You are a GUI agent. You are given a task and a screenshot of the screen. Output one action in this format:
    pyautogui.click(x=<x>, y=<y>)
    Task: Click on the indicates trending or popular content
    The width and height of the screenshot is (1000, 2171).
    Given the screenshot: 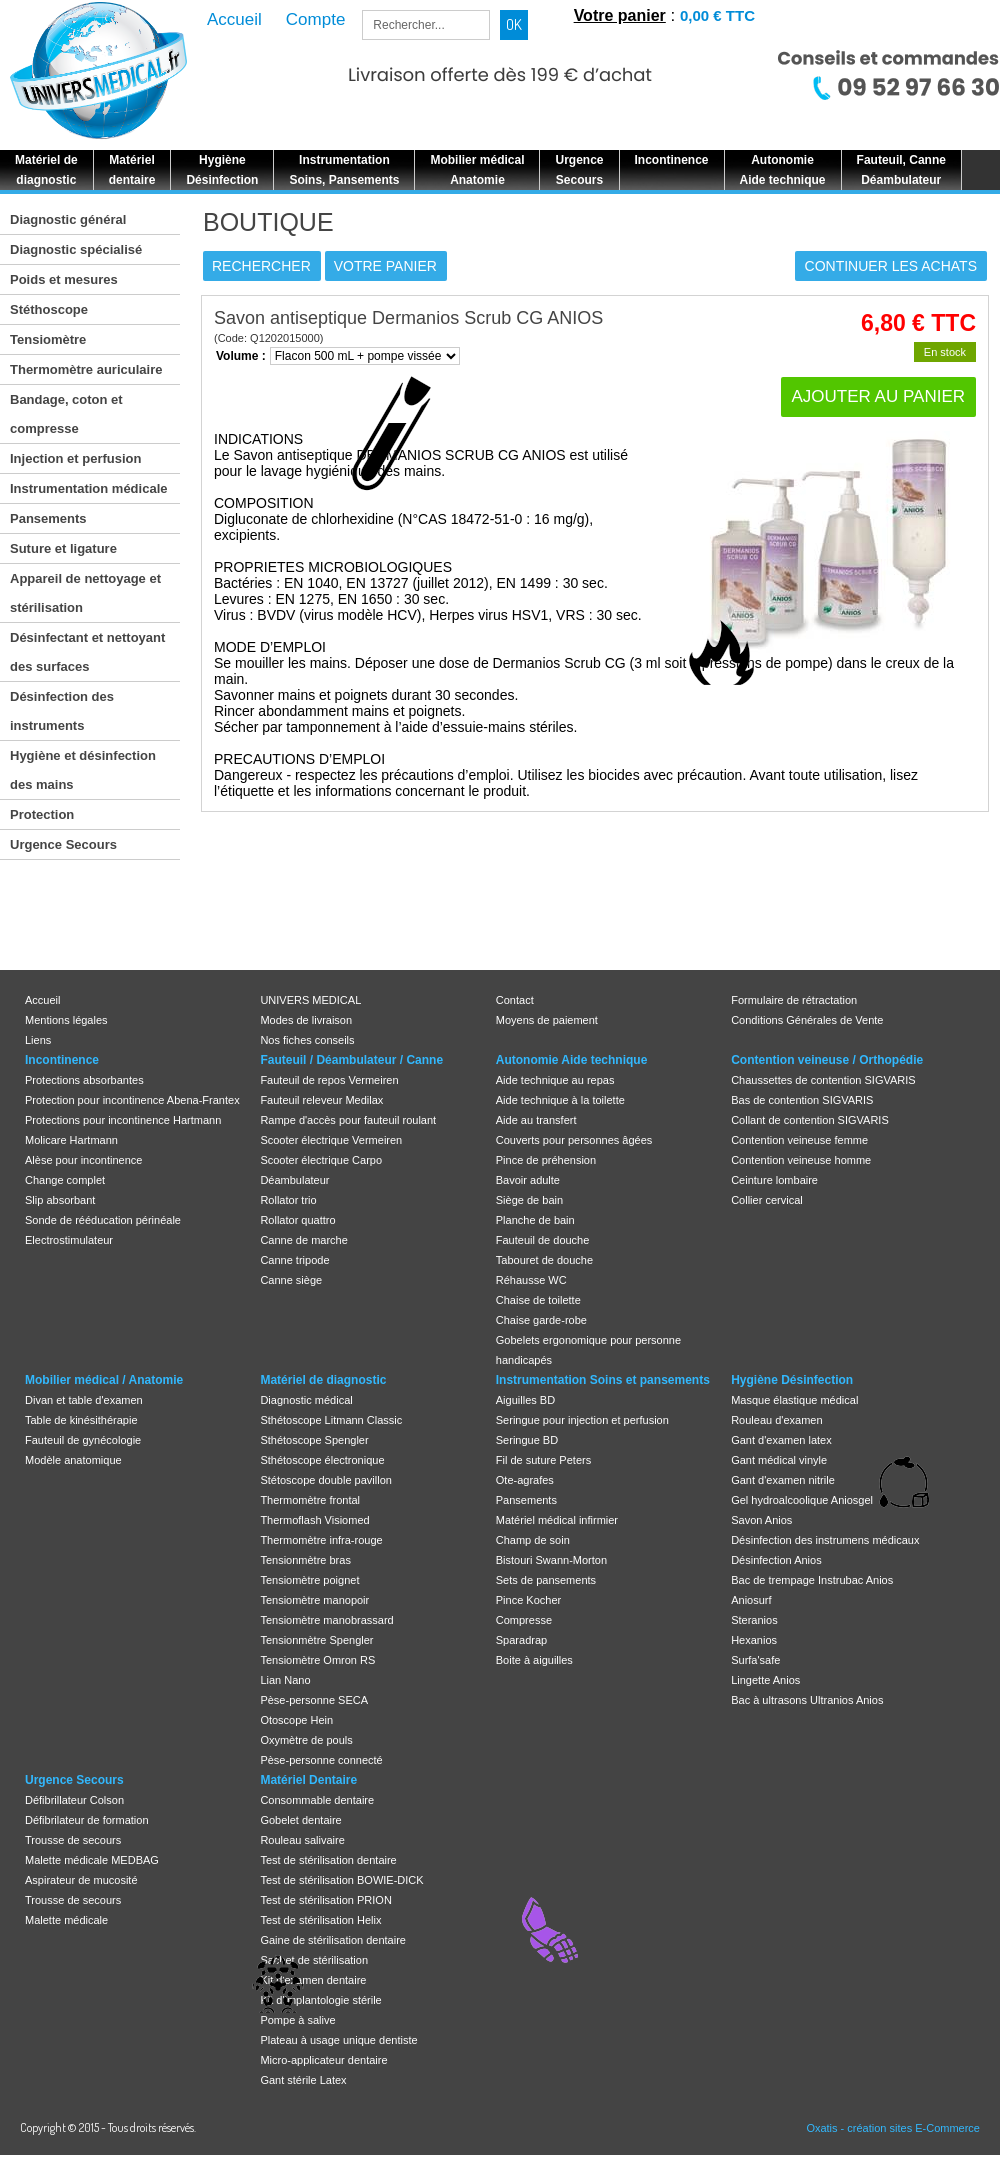 What is the action you would take?
    pyautogui.click(x=721, y=652)
    